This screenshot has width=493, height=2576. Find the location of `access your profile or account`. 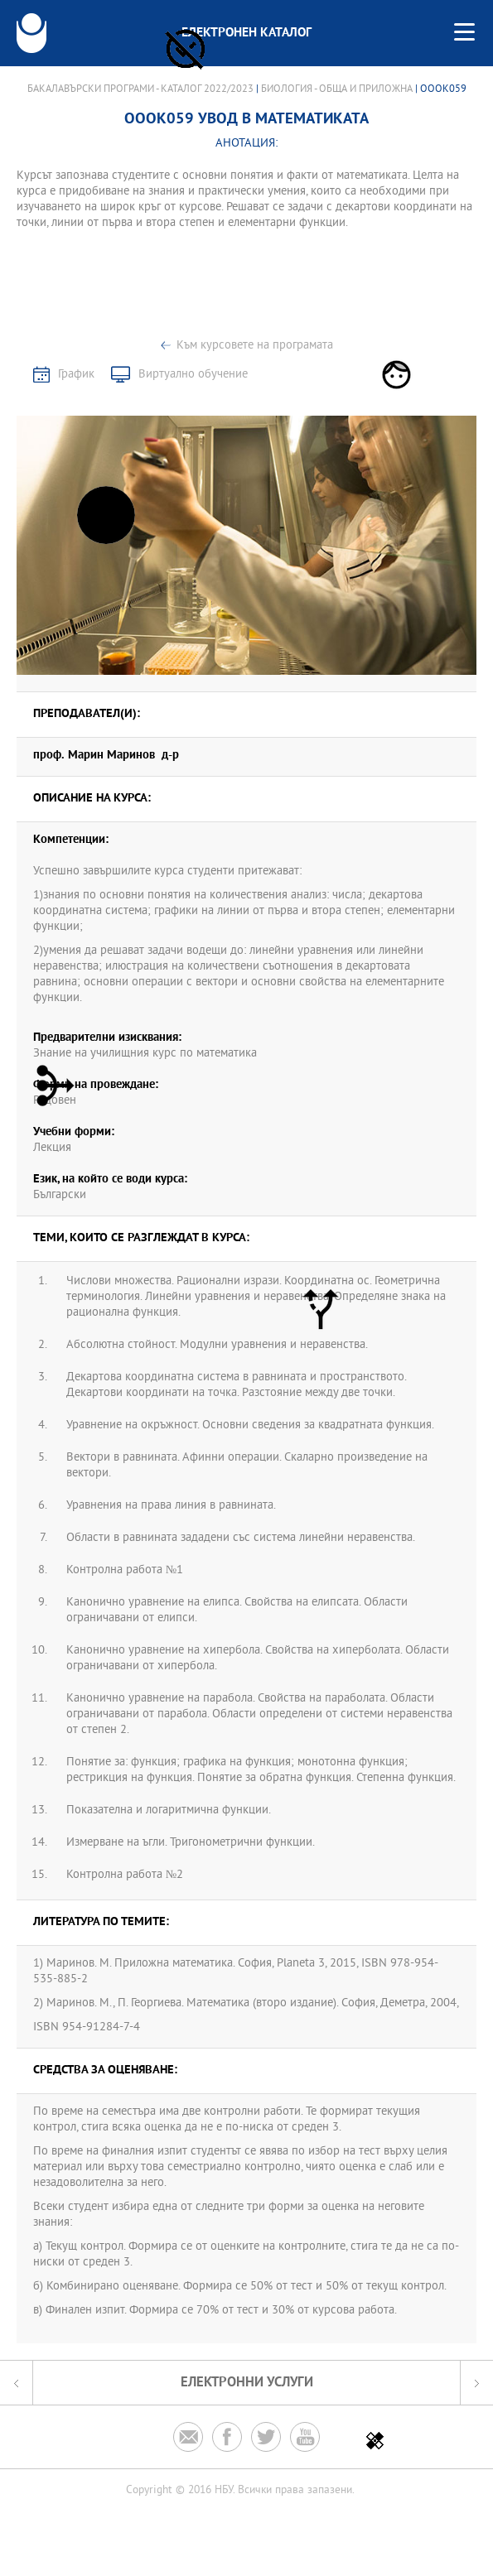

access your profile or account is located at coordinates (396, 374).